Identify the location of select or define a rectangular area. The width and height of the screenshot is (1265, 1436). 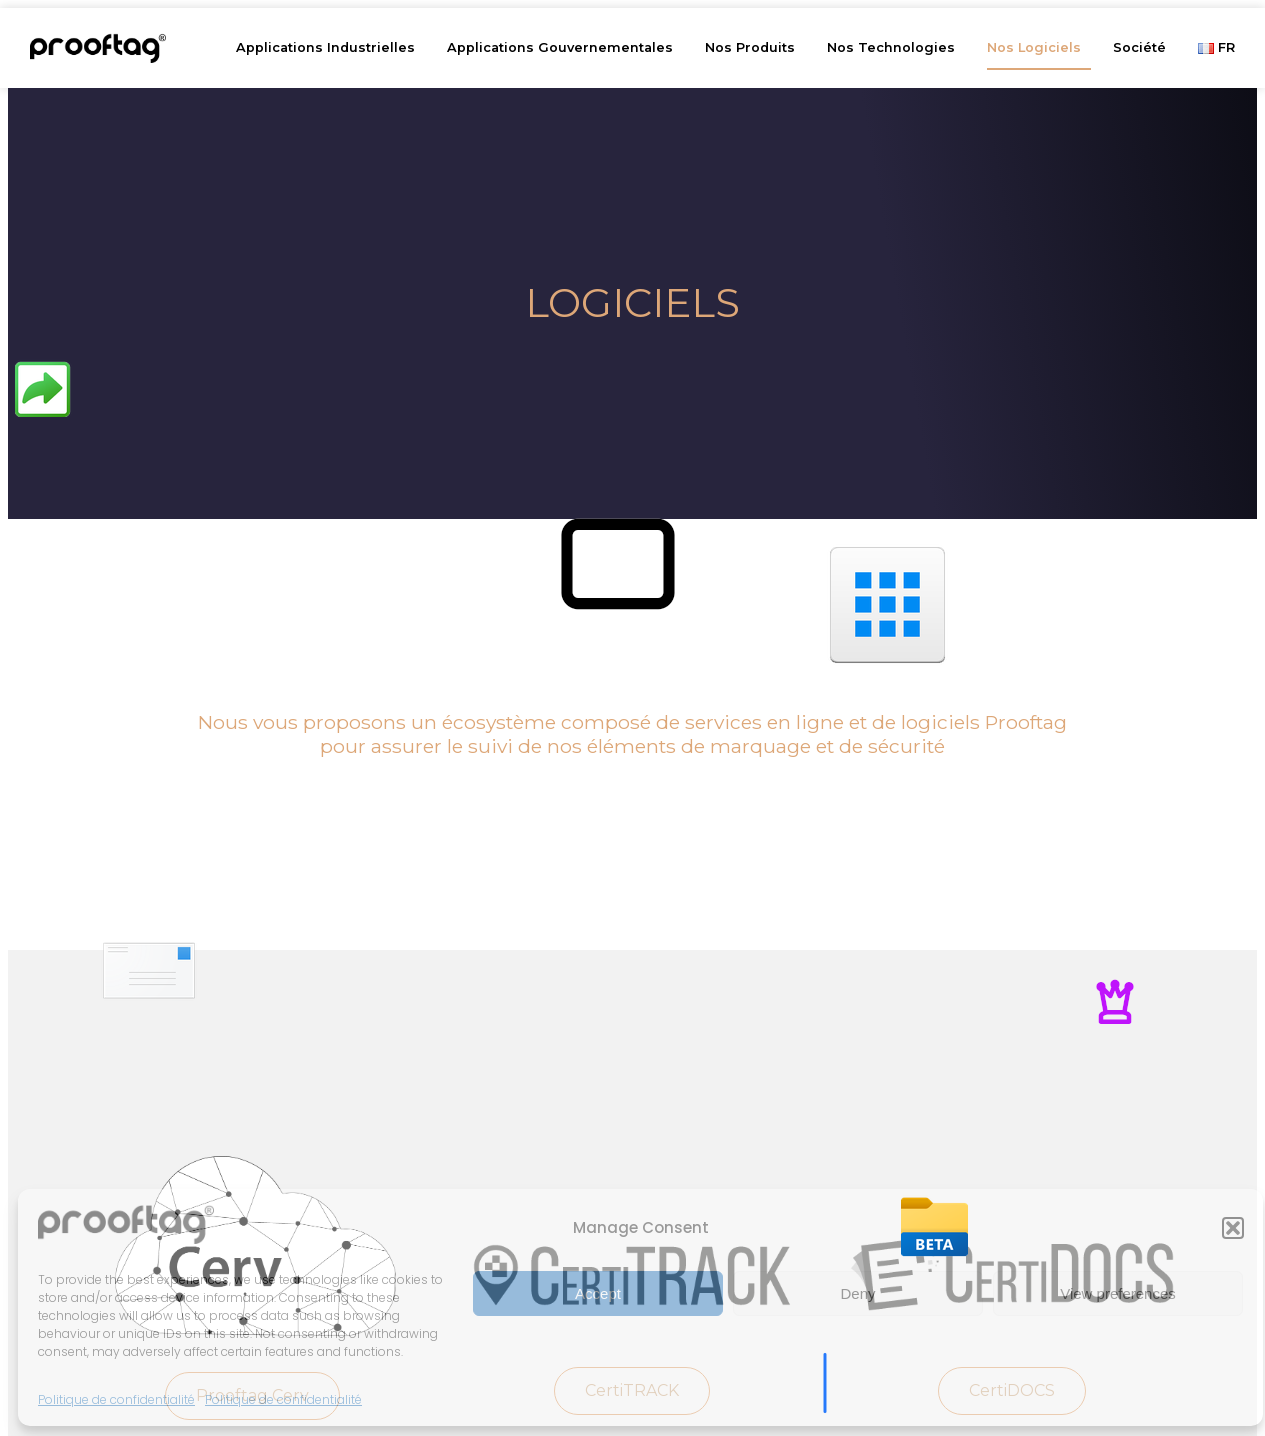
(618, 564).